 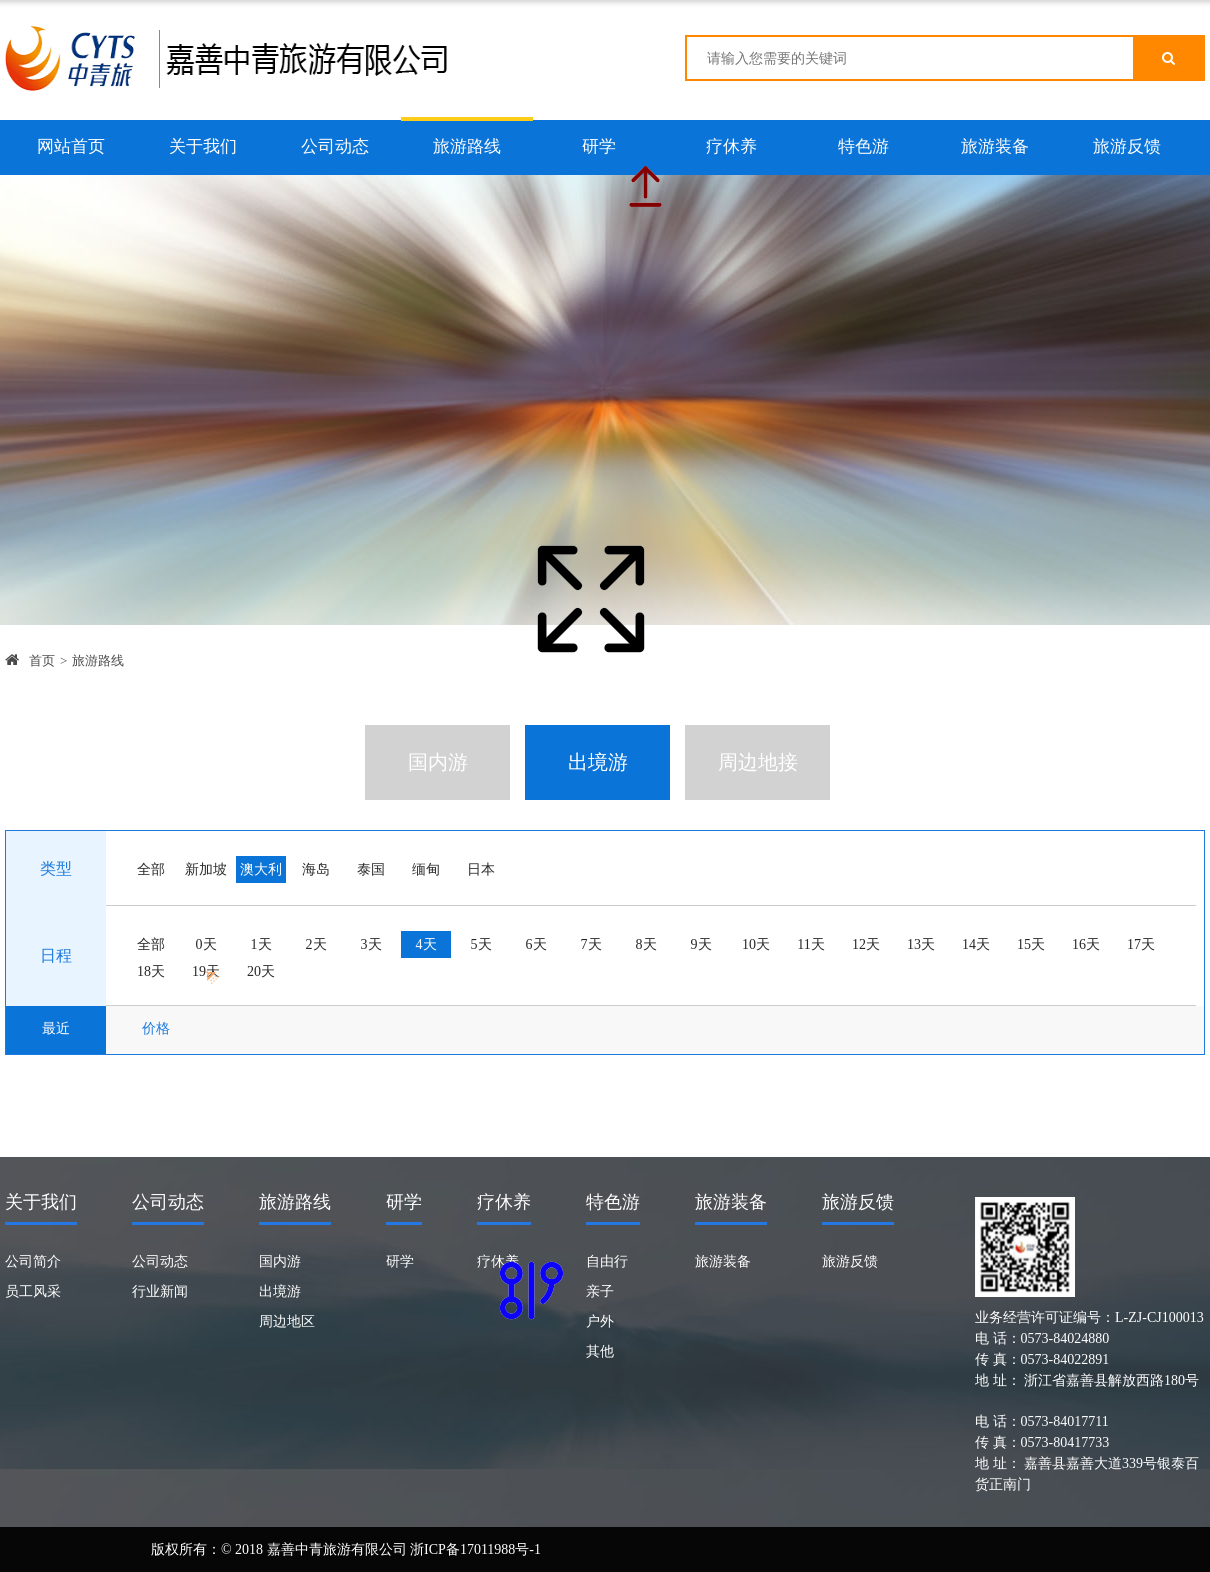 What do you see at coordinates (212, 977) in the screenshot?
I see `shower or bathroom amenity indicator` at bounding box center [212, 977].